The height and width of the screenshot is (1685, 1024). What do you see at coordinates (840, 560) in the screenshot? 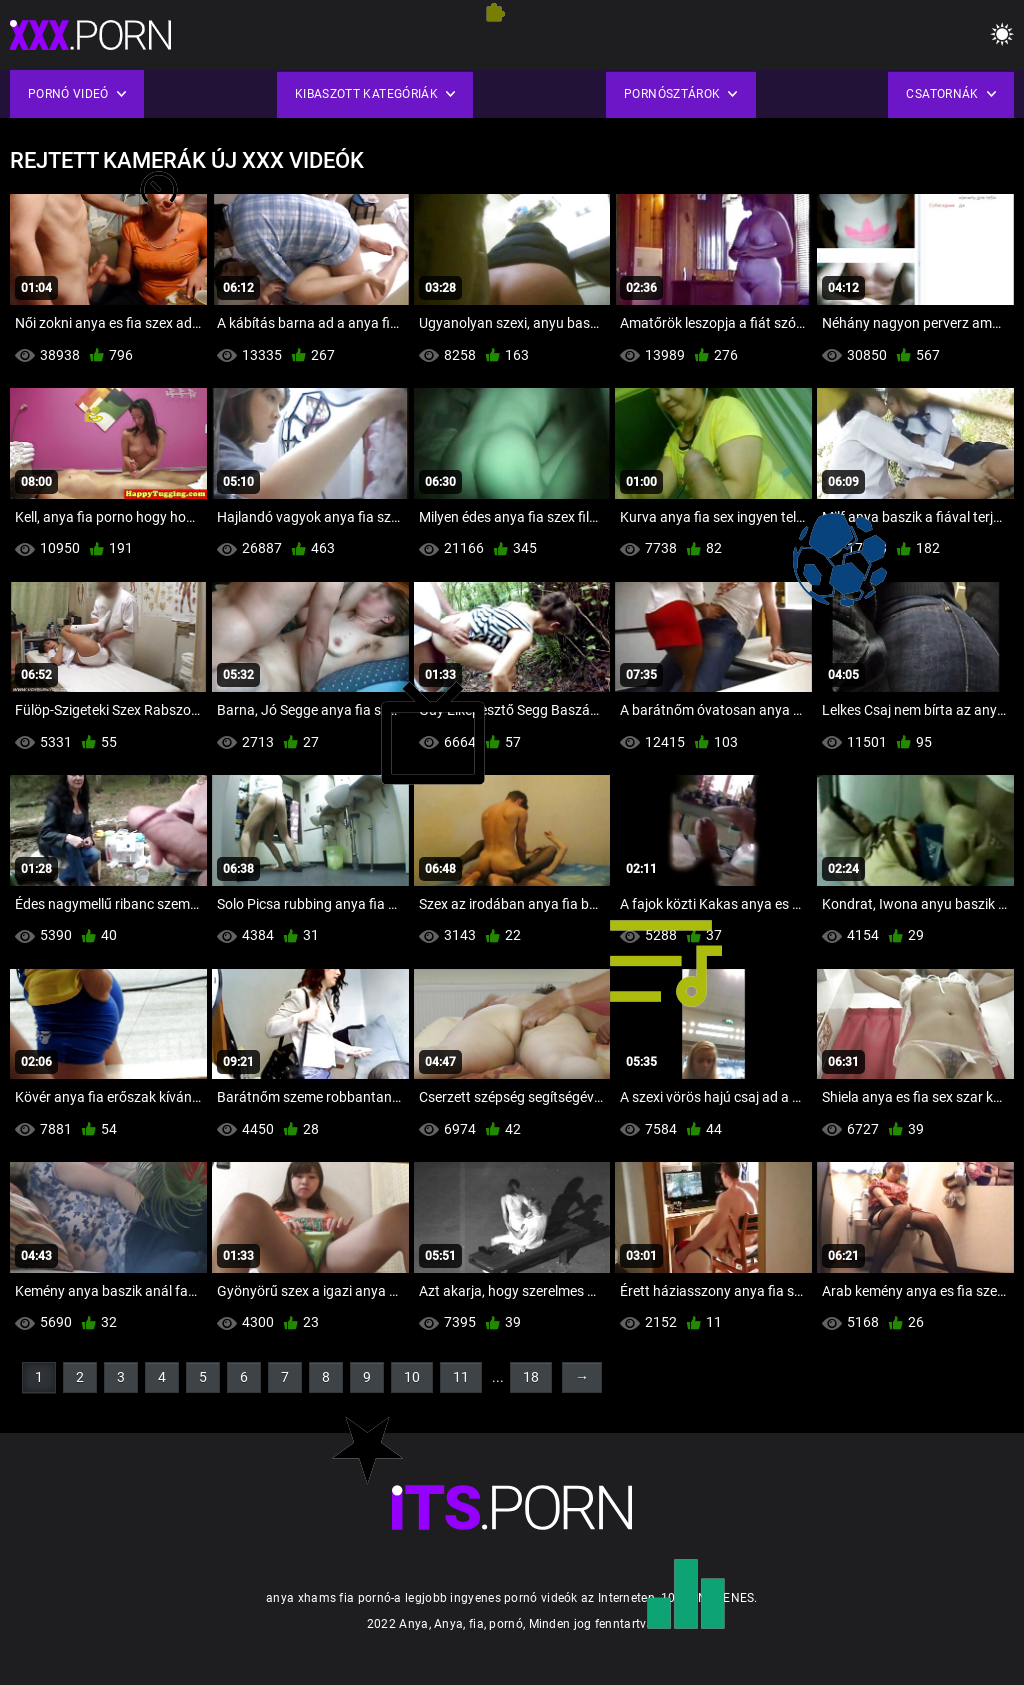
I see `view Indian Super League football content` at bounding box center [840, 560].